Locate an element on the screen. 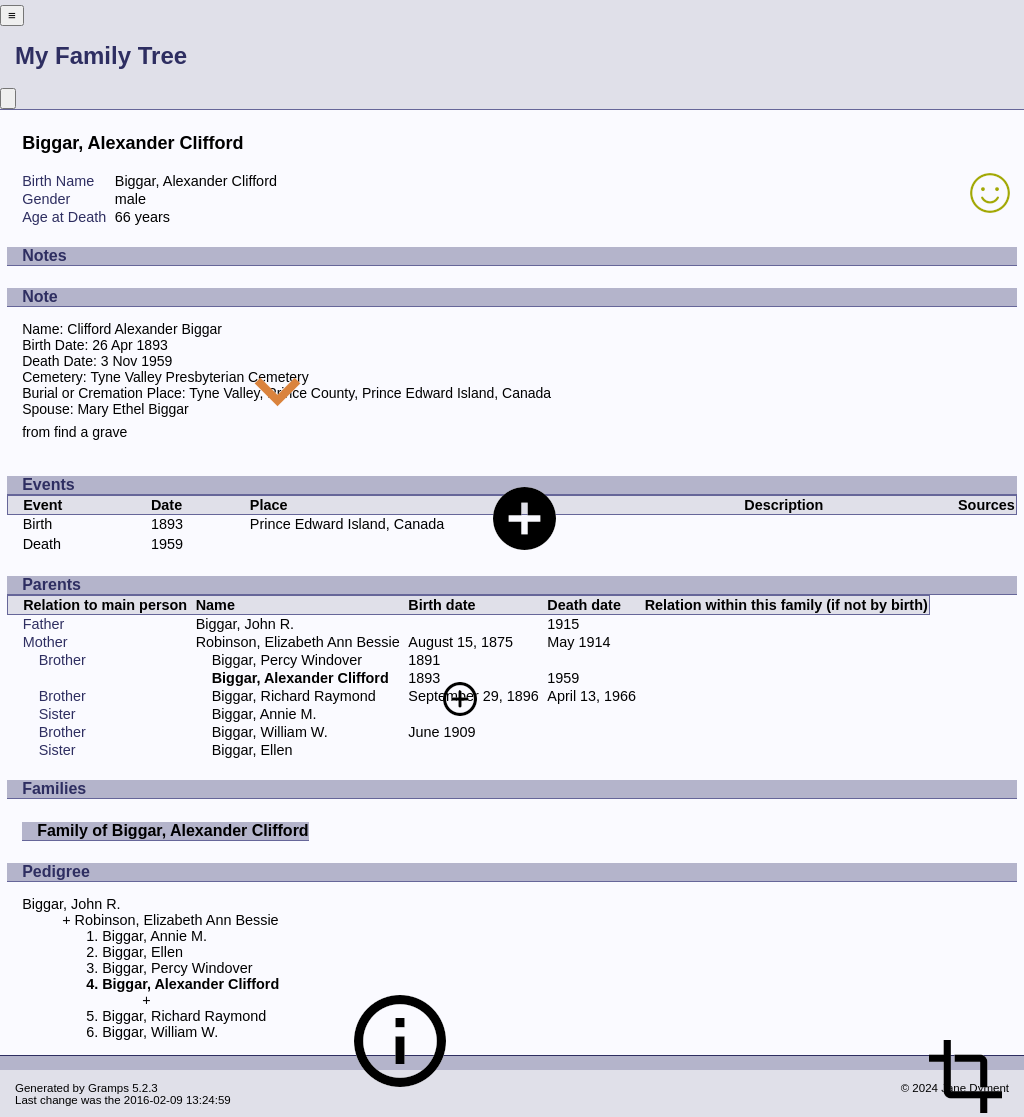  expand a dropdown menu is located at coordinates (277, 391).